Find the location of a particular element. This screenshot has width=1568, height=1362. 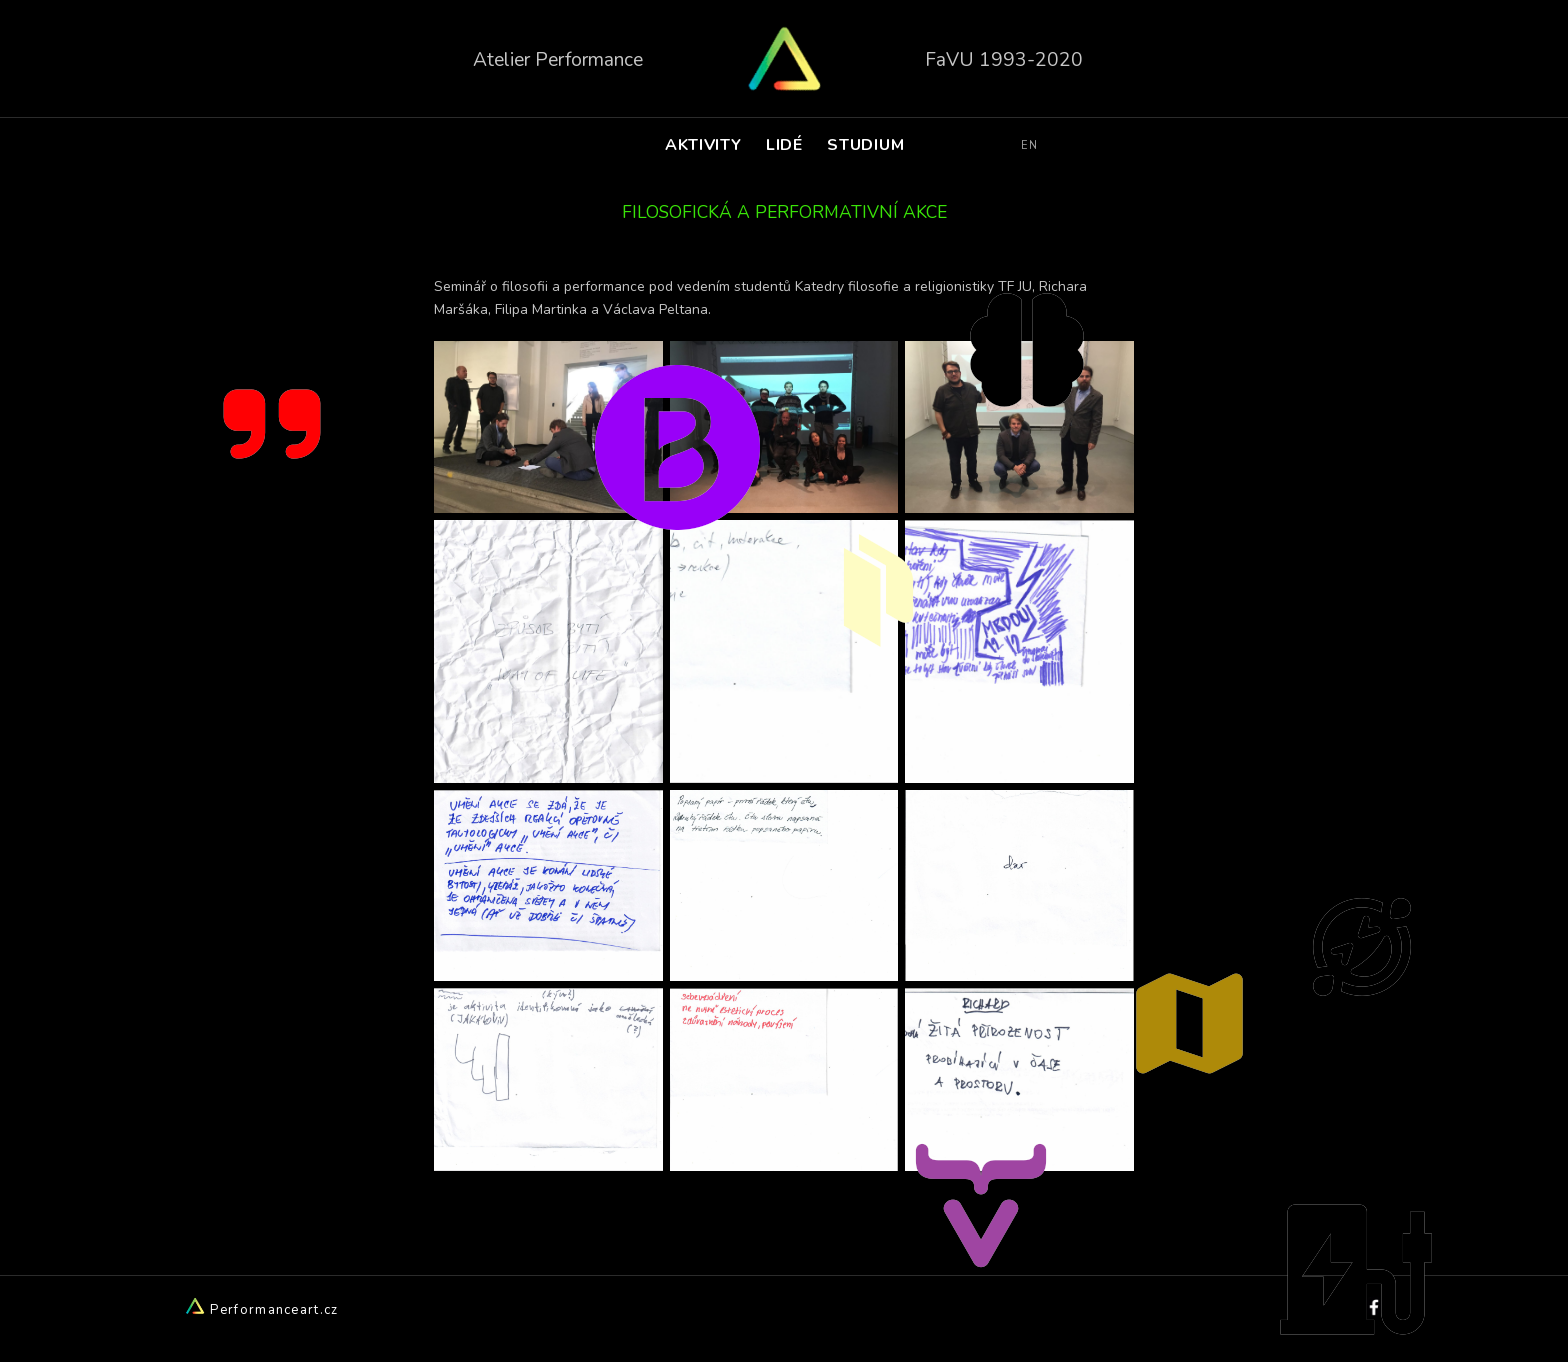

react with laughing tears emoji is located at coordinates (1362, 947).